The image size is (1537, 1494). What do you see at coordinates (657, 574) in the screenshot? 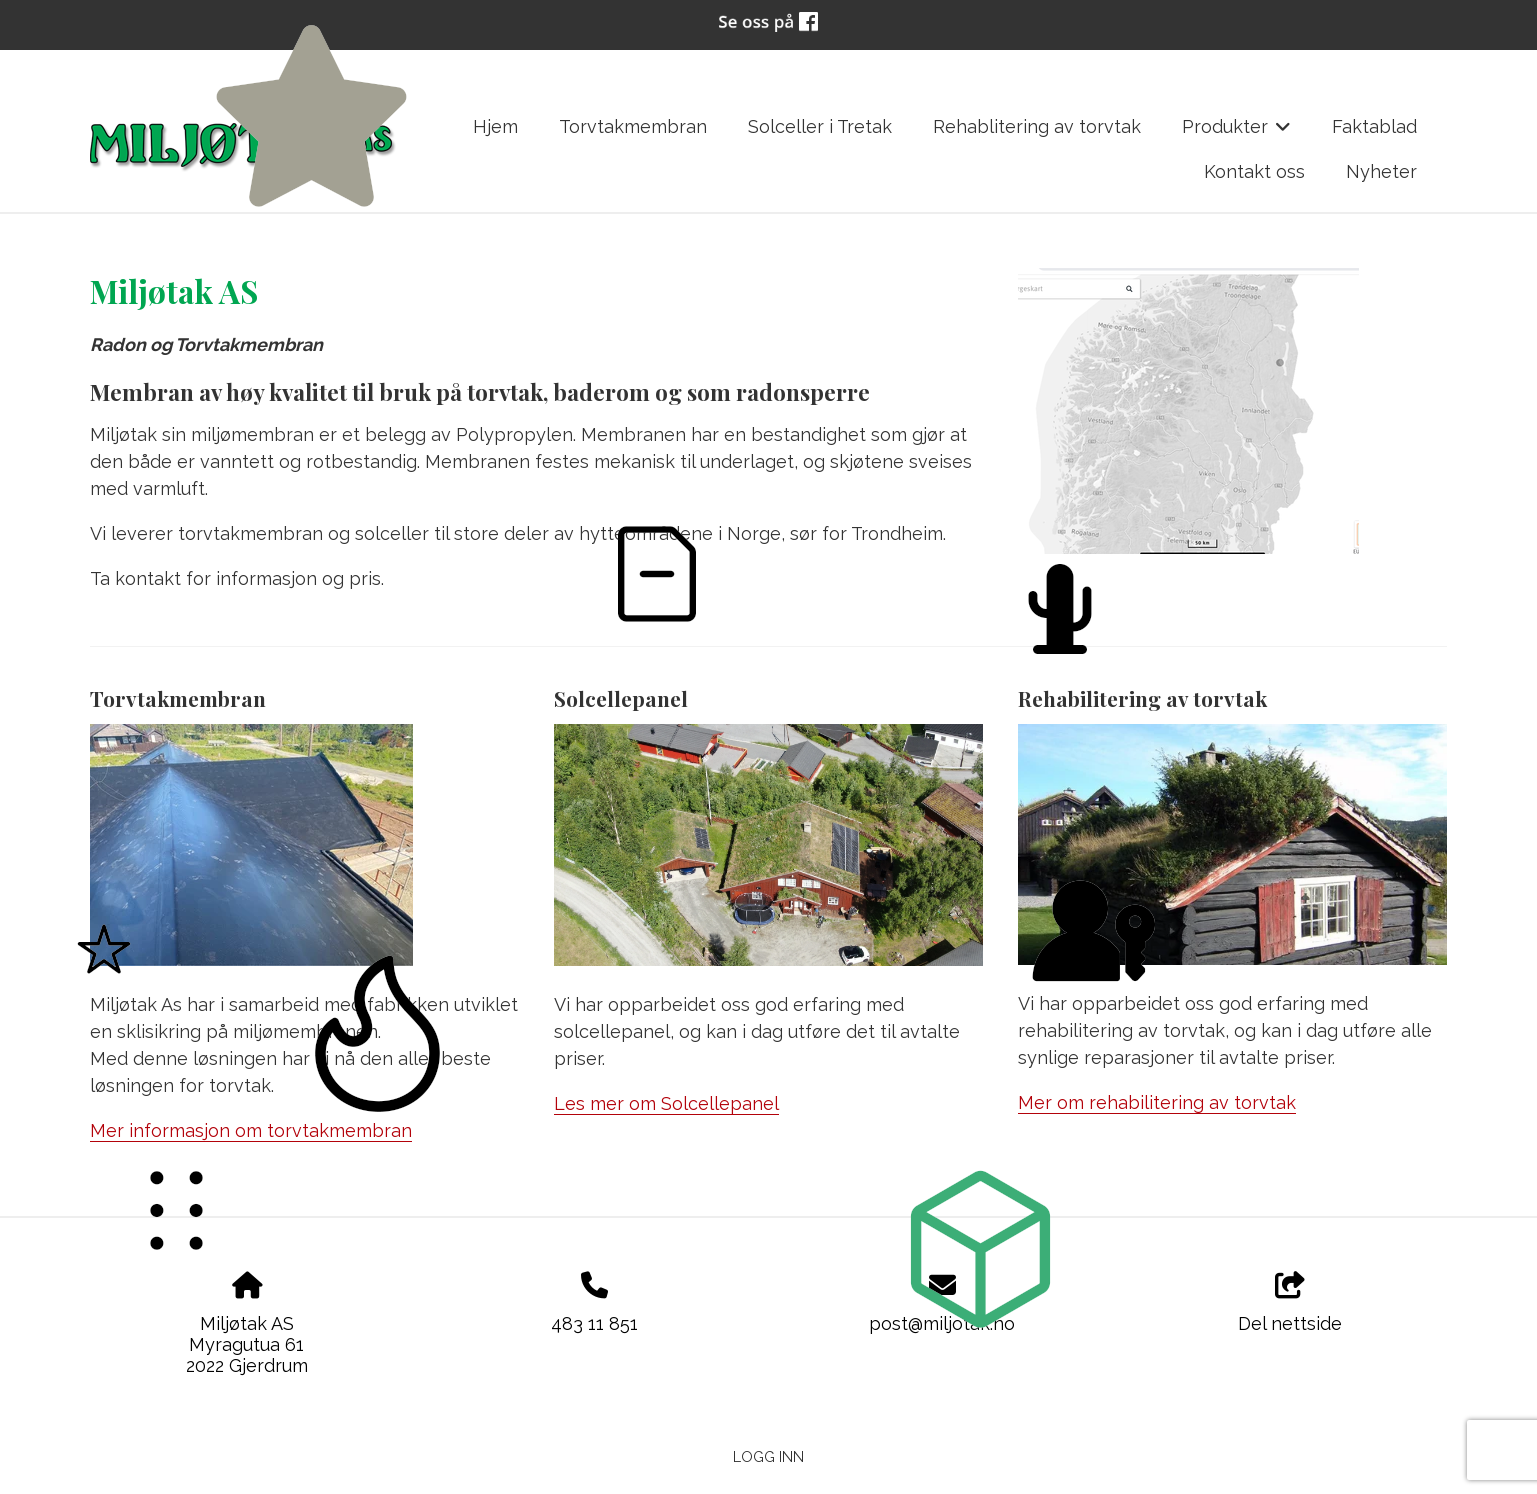
I see `indicates a file has been removed or deleted` at bounding box center [657, 574].